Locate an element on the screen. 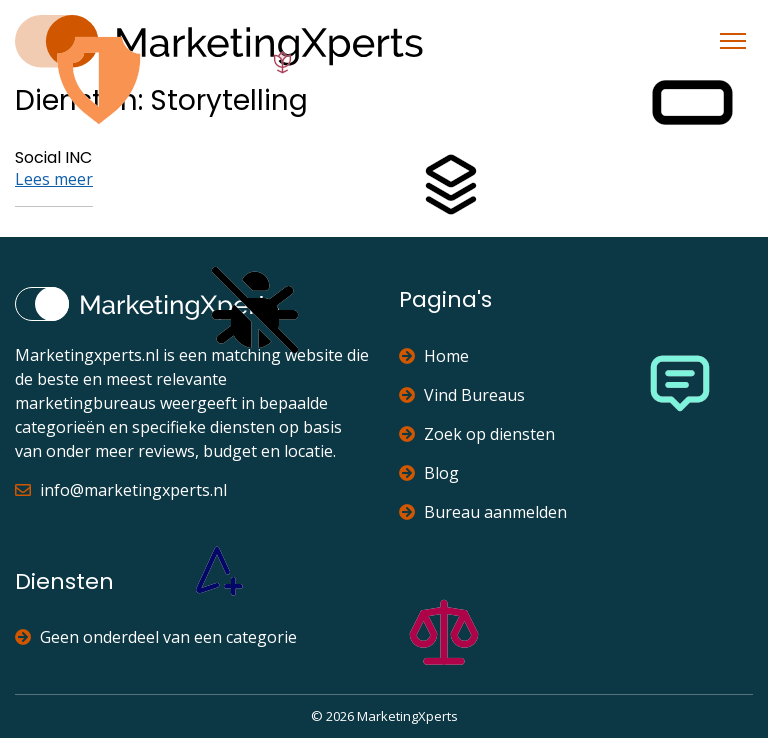  open messaging or chat is located at coordinates (680, 382).